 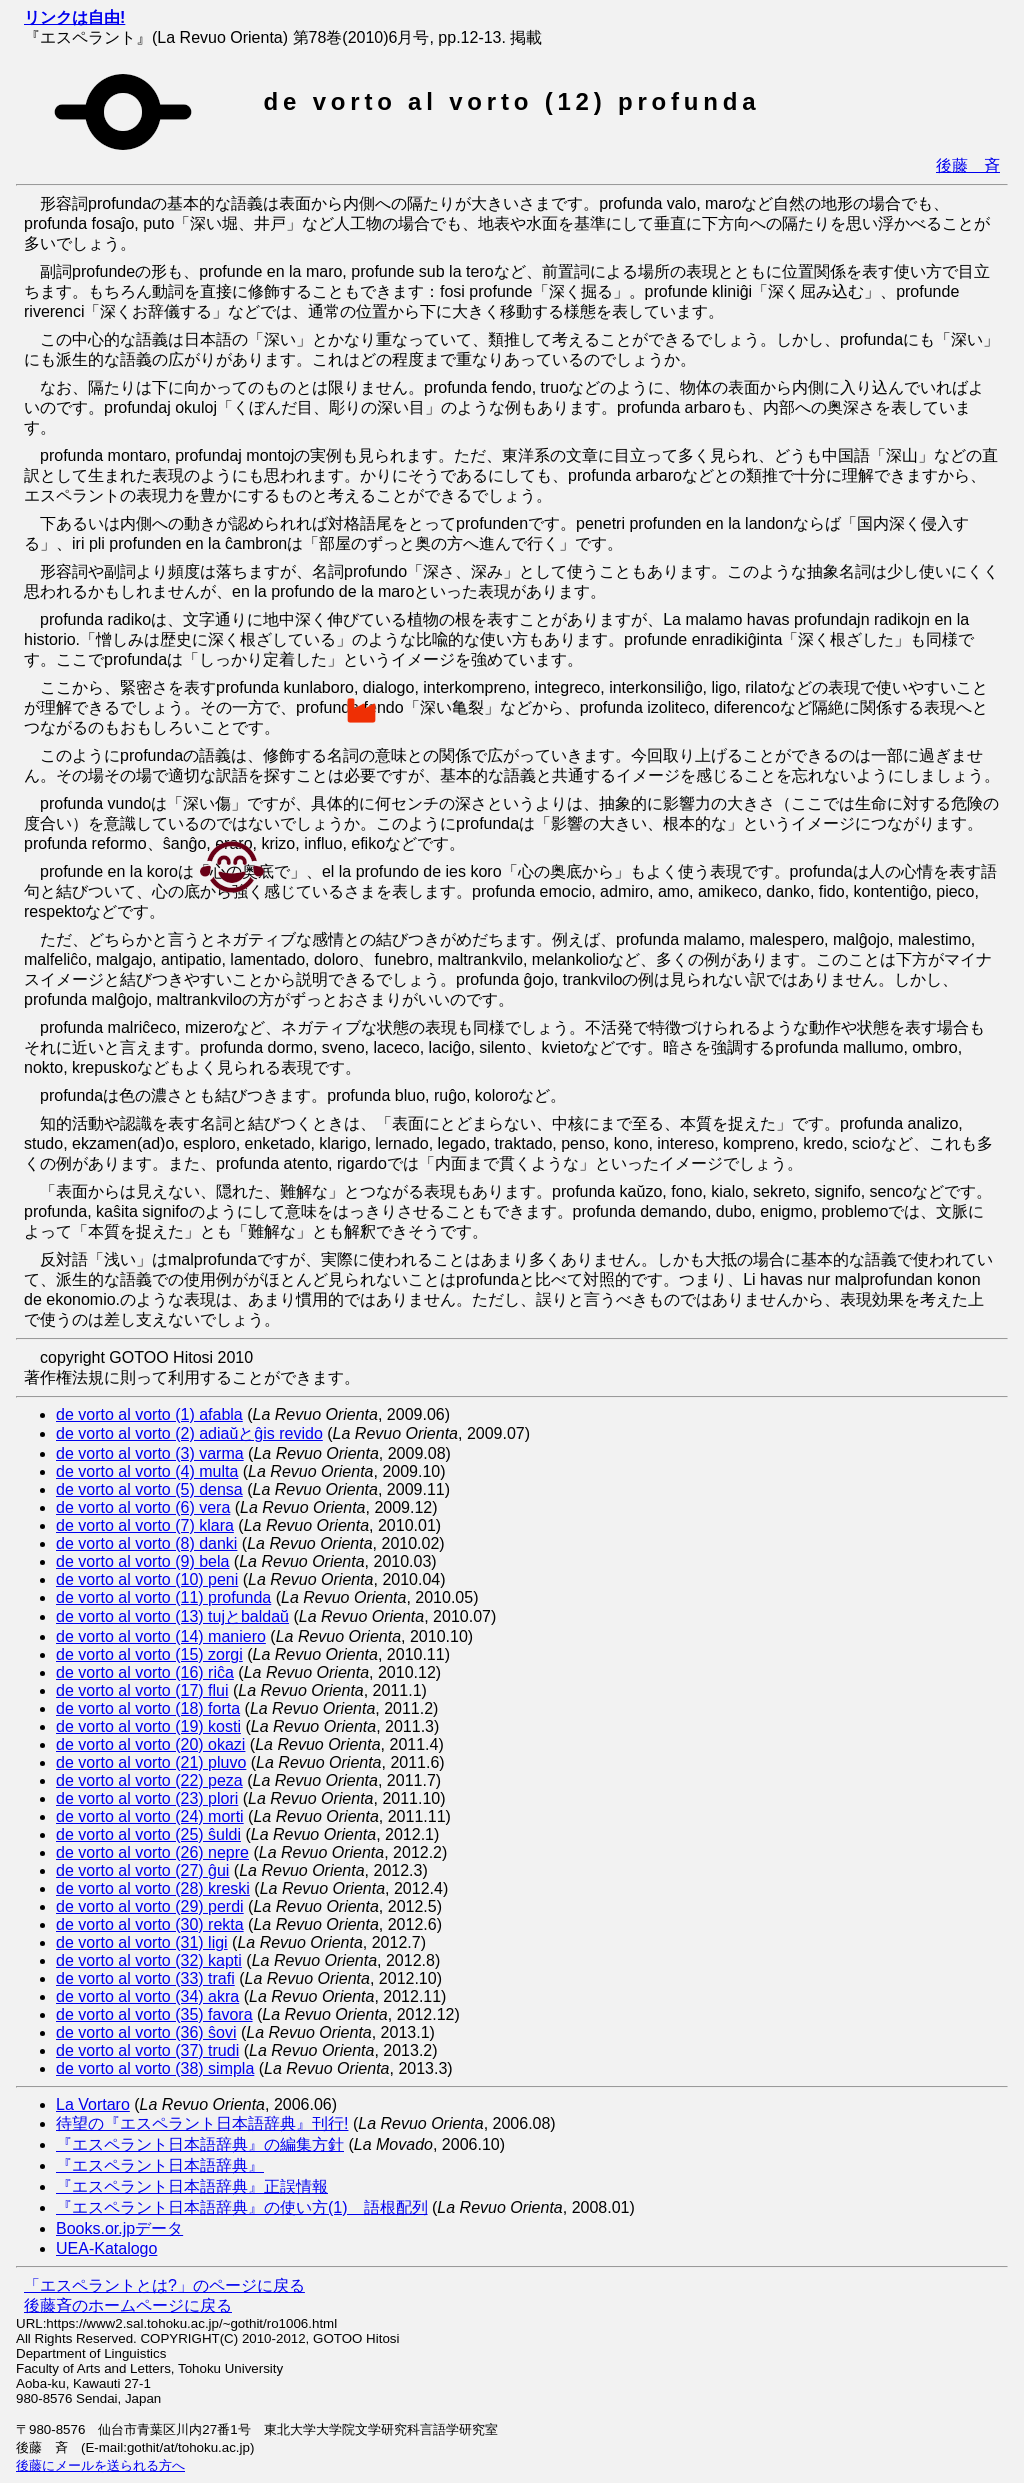 I want to click on react with a laughing emoji, so click(x=232, y=867).